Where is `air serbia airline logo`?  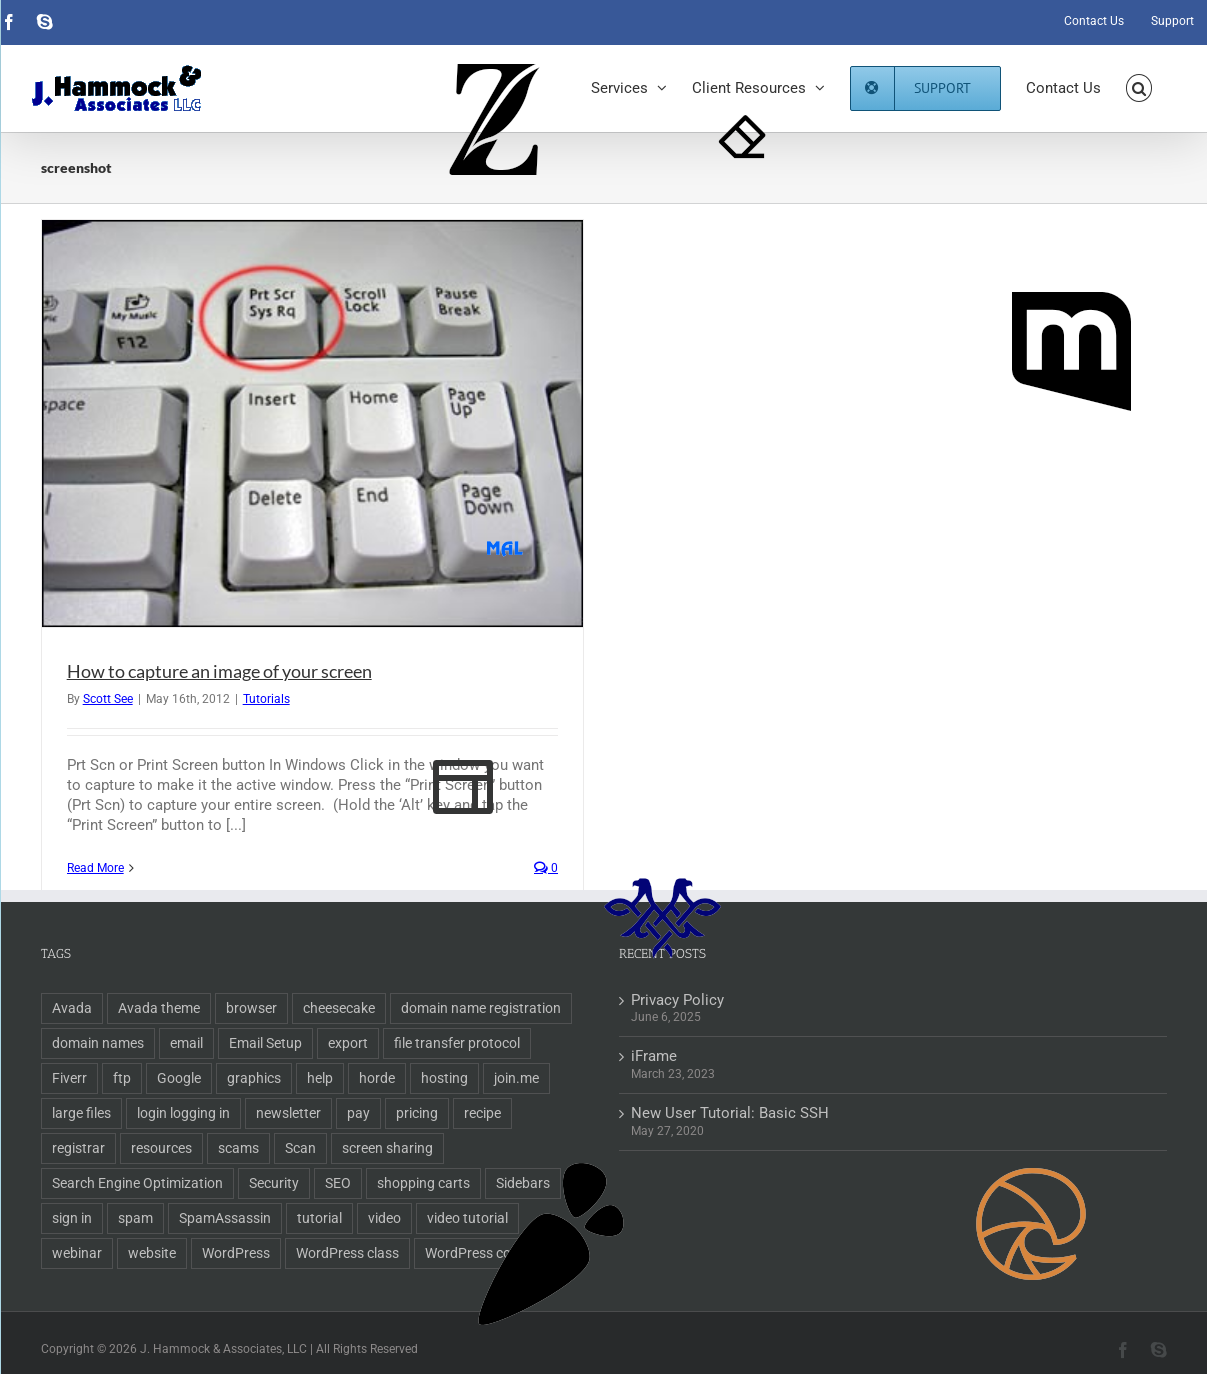 air serbia airline logo is located at coordinates (662, 918).